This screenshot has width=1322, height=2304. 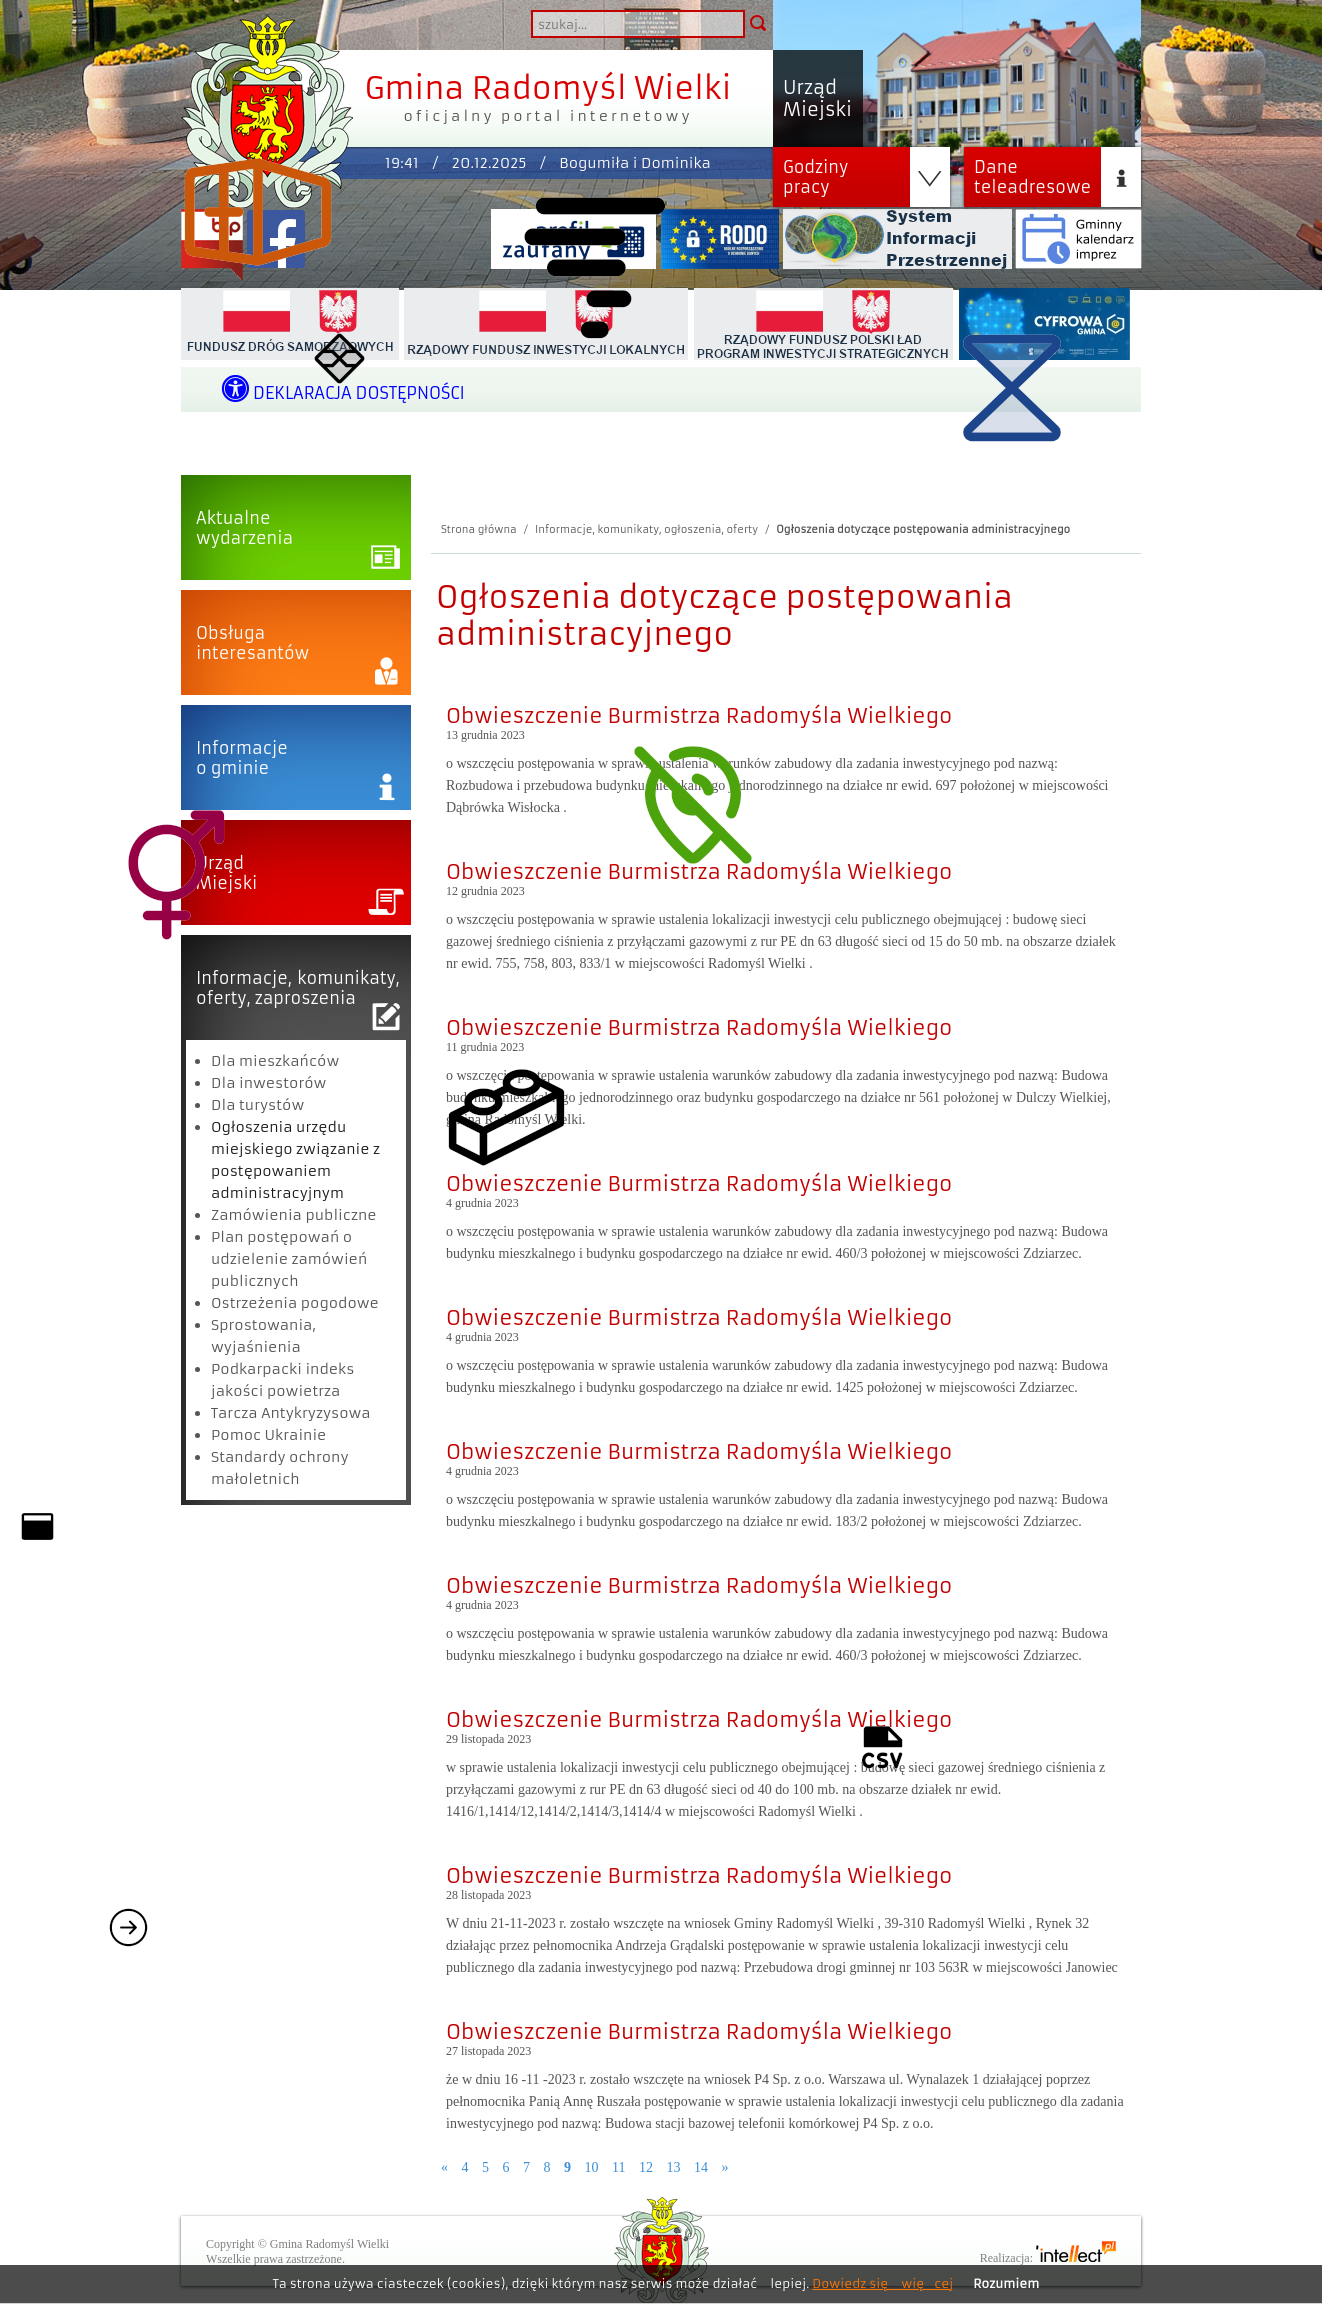 I want to click on access building or construction features, so click(x=506, y=1115).